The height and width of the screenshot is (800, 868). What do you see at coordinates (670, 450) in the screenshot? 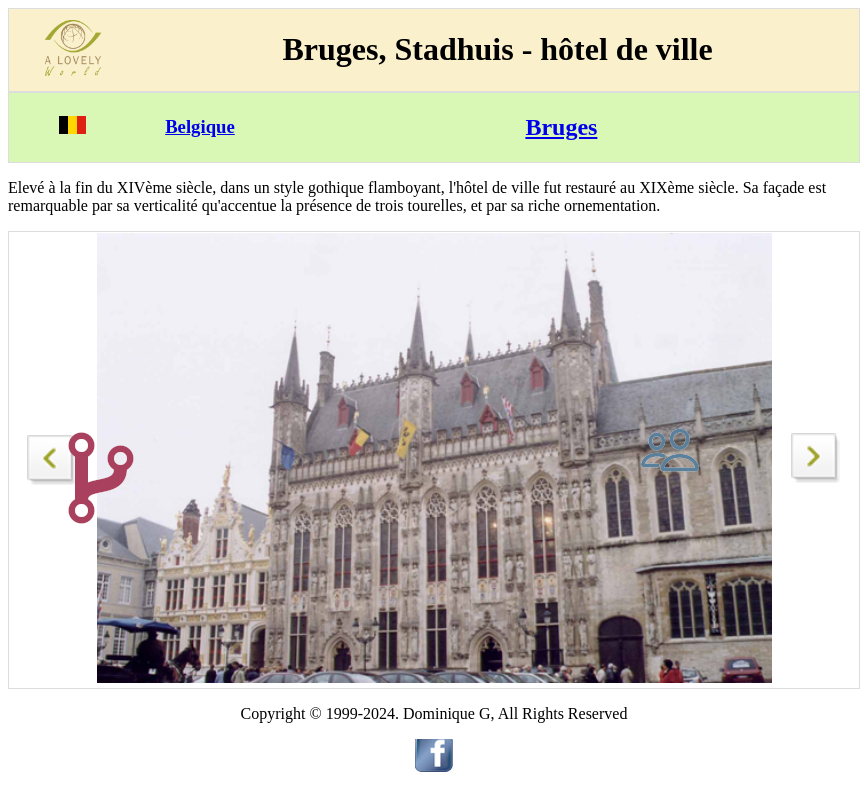
I see `view contacts or friends list` at bounding box center [670, 450].